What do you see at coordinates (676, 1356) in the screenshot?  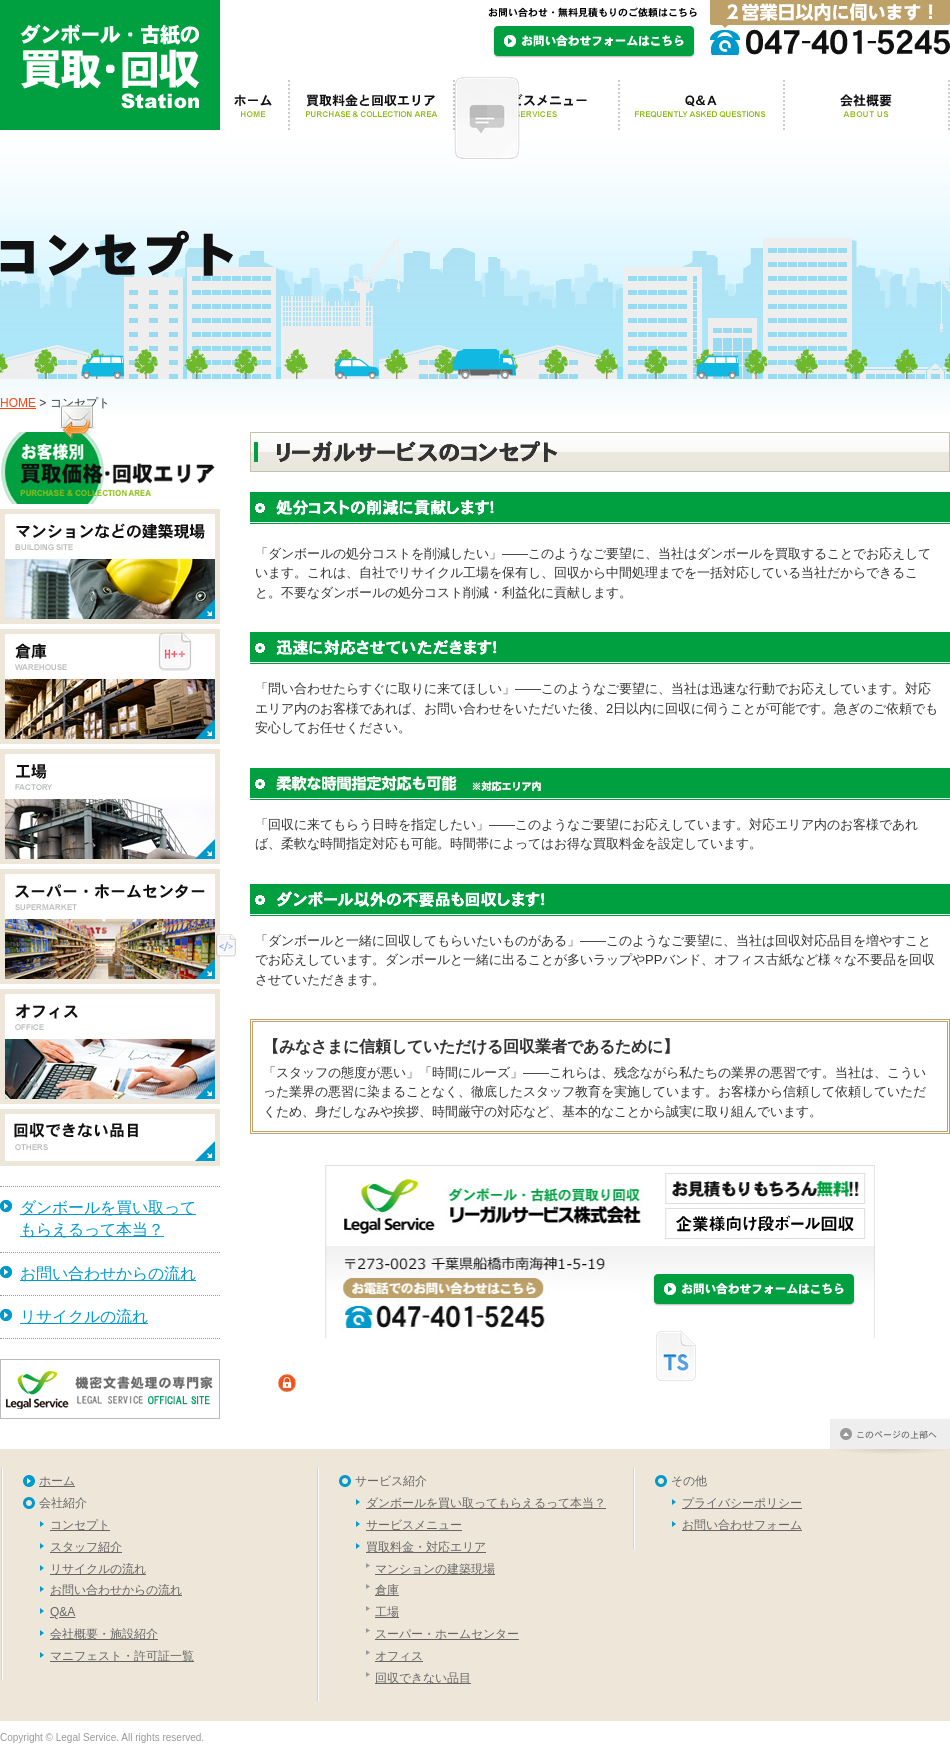 I see `a typescript source code file` at bounding box center [676, 1356].